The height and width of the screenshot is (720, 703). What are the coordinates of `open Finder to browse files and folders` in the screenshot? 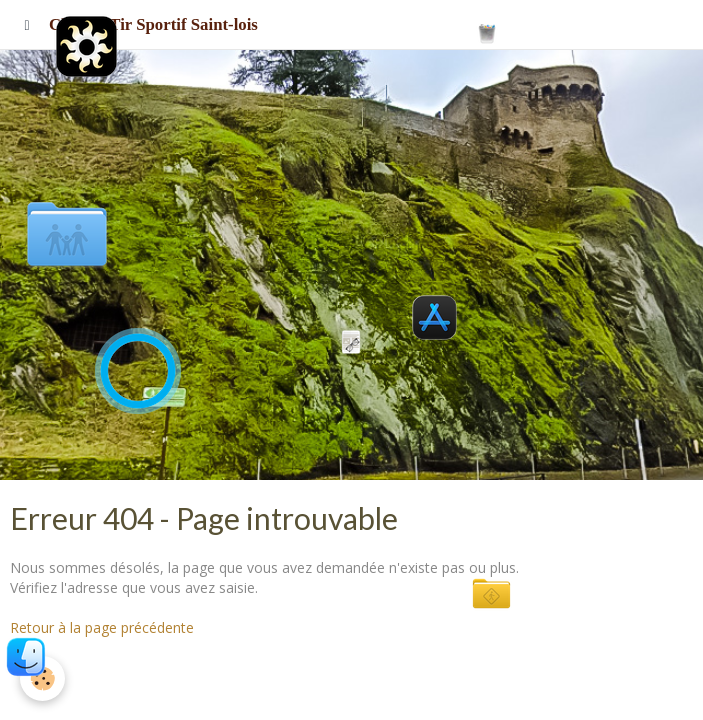 It's located at (26, 657).